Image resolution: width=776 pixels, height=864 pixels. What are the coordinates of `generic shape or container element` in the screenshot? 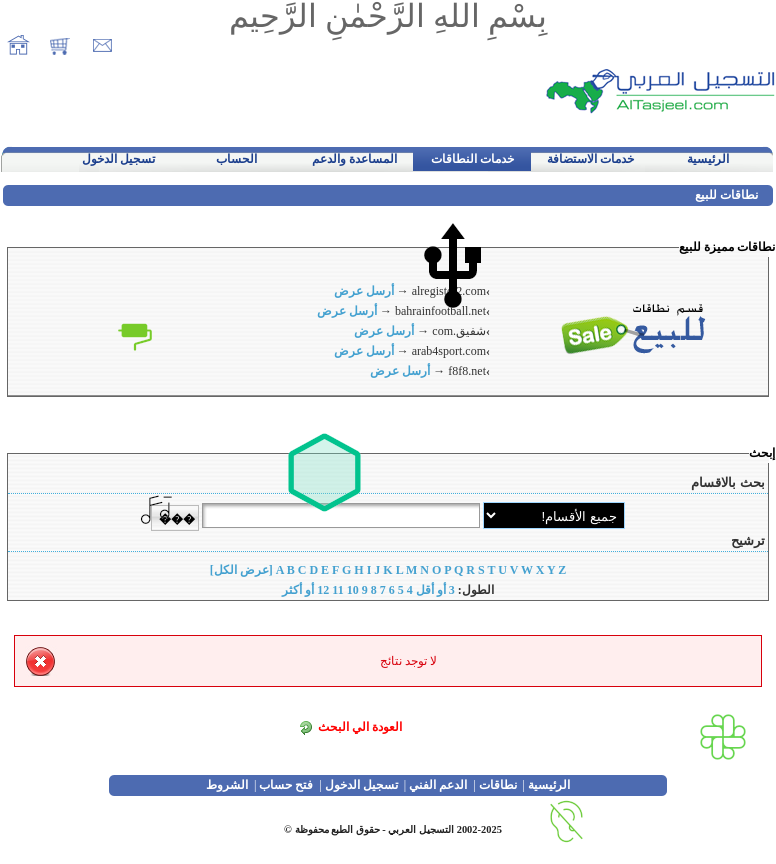 It's located at (324, 472).